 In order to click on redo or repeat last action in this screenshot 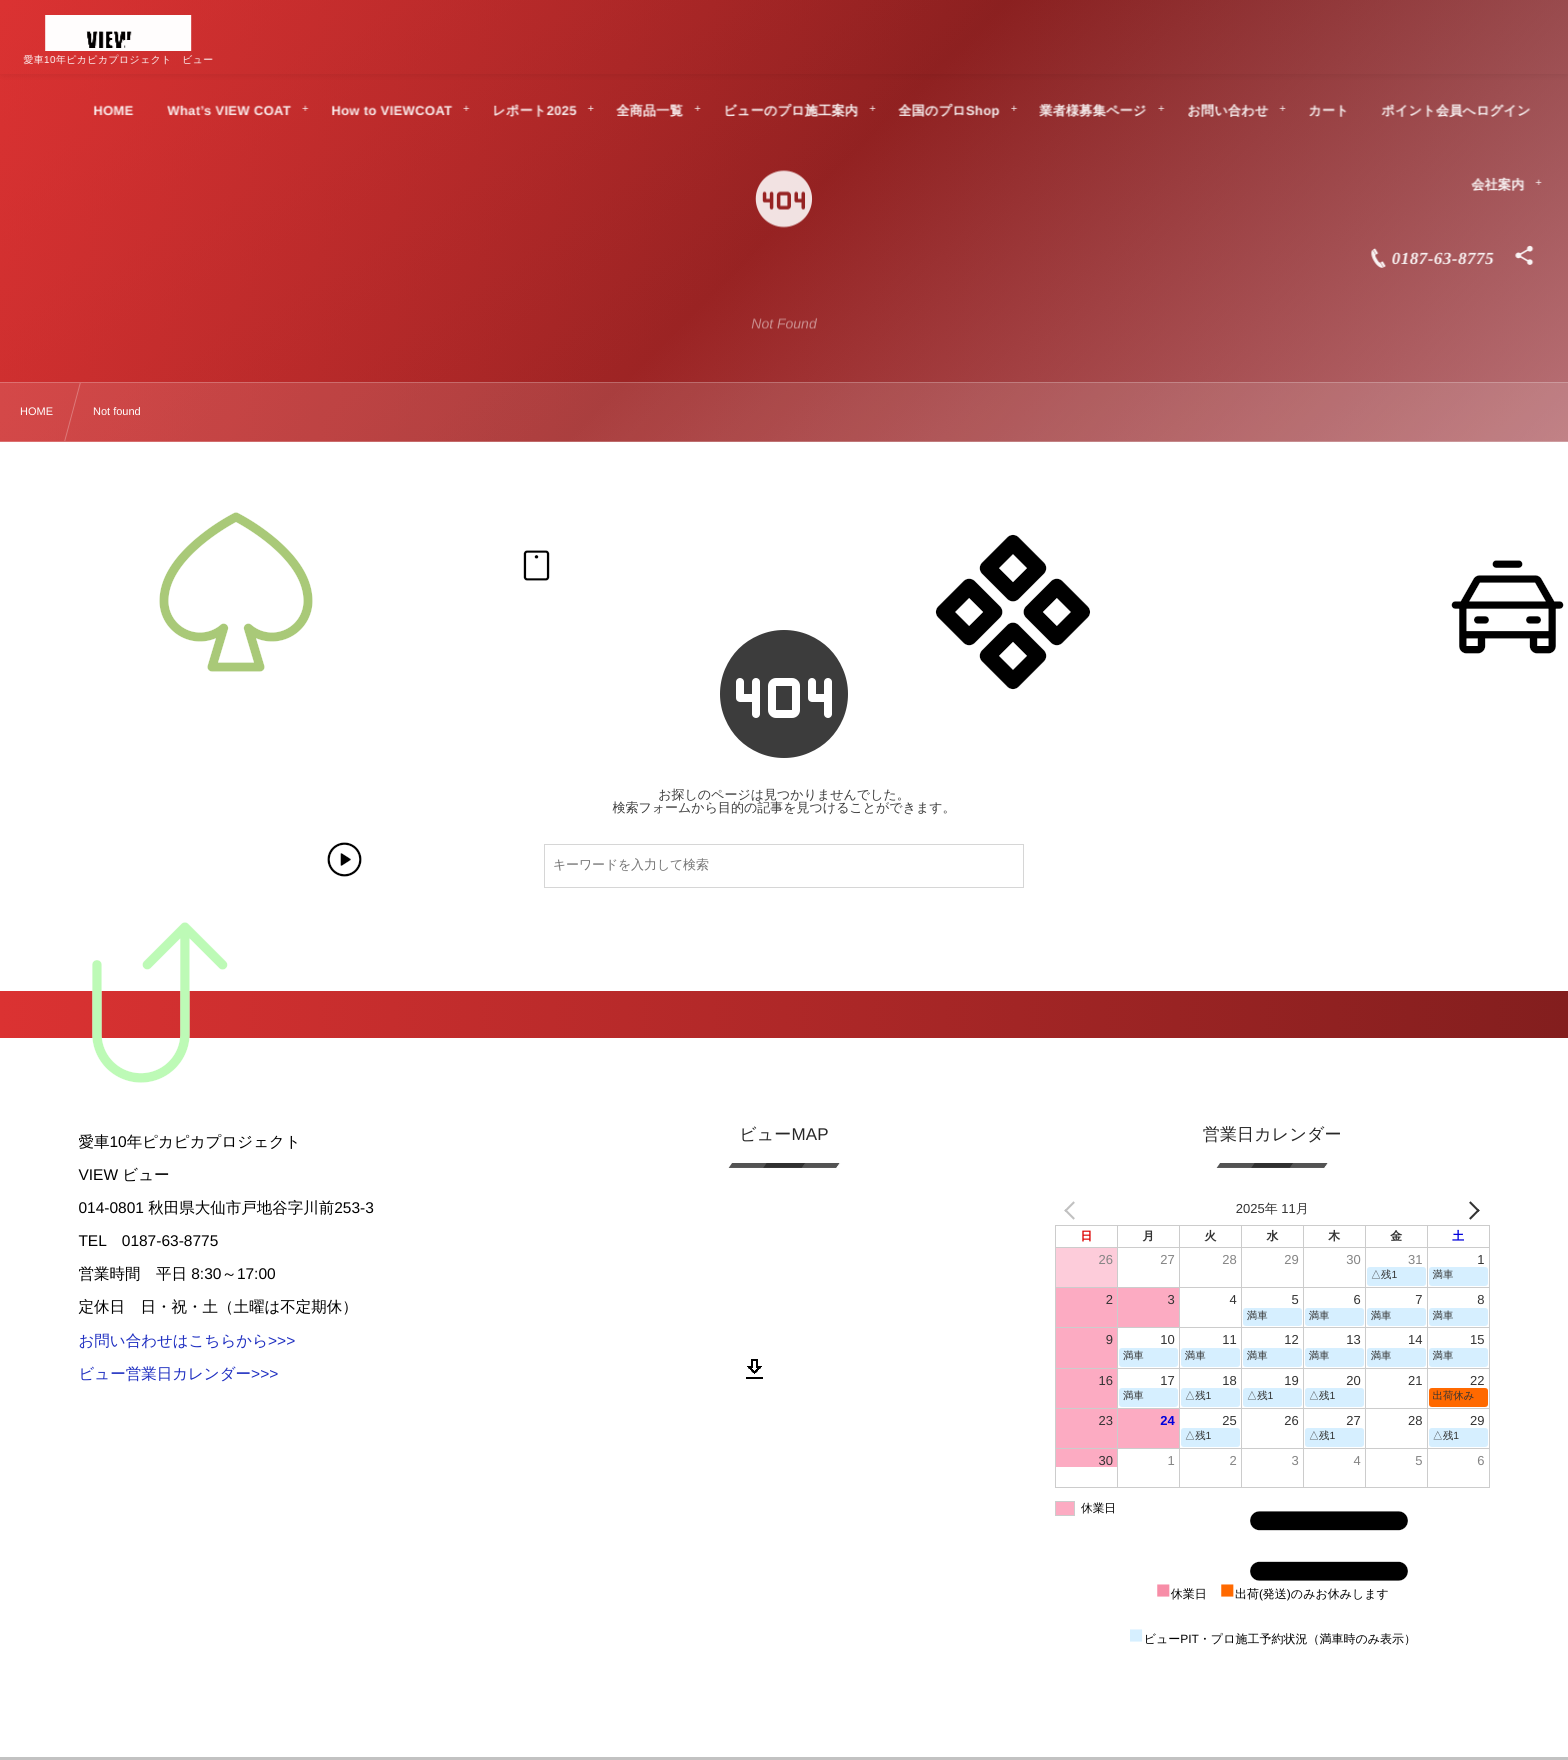, I will do `click(153, 1002)`.